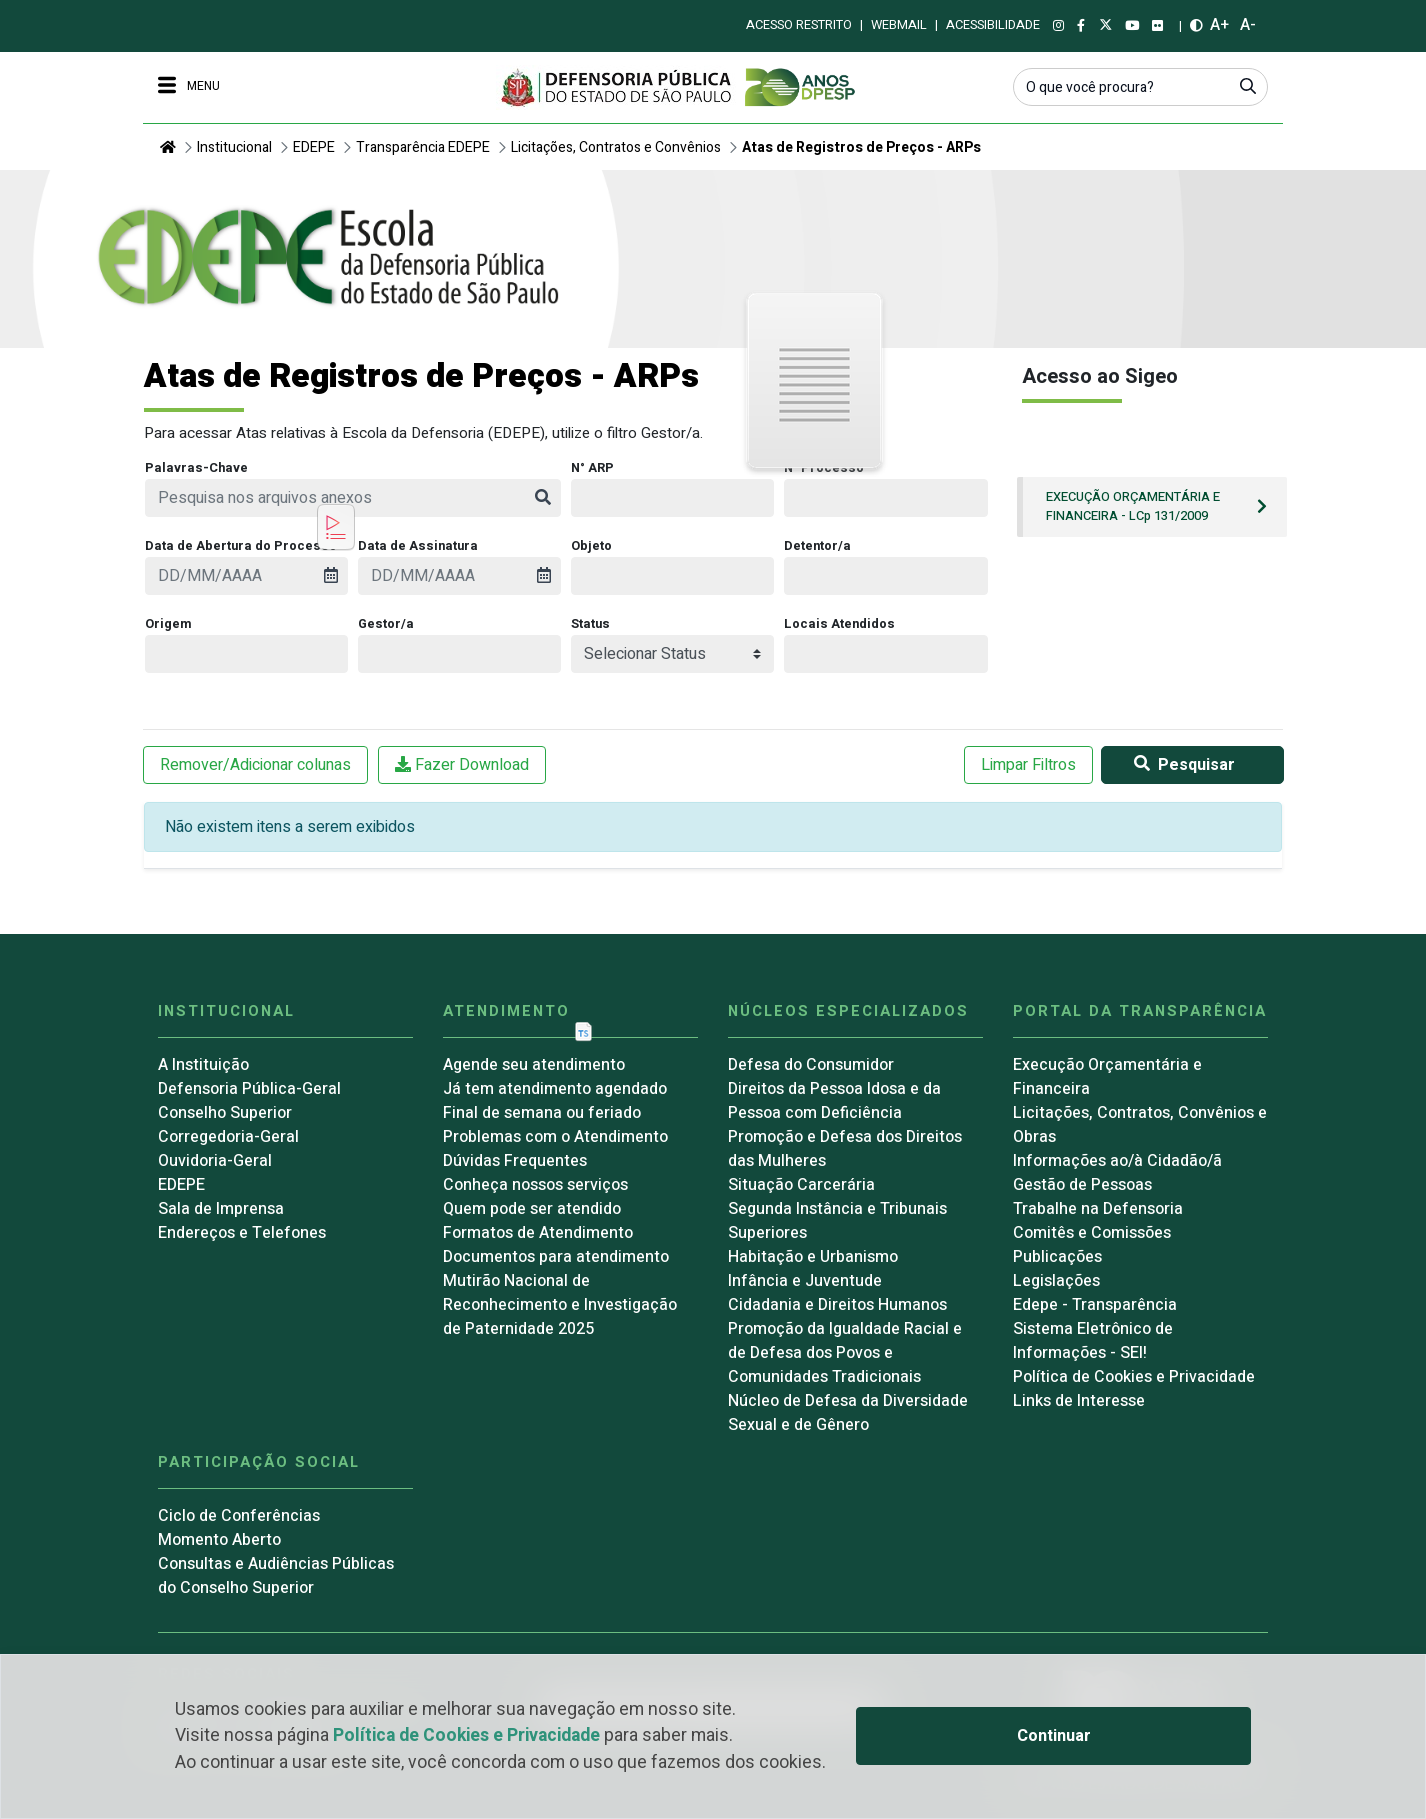  What do you see at coordinates (583, 1031) in the screenshot?
I see `a typescript source file` at bounding box center [583, 1031].